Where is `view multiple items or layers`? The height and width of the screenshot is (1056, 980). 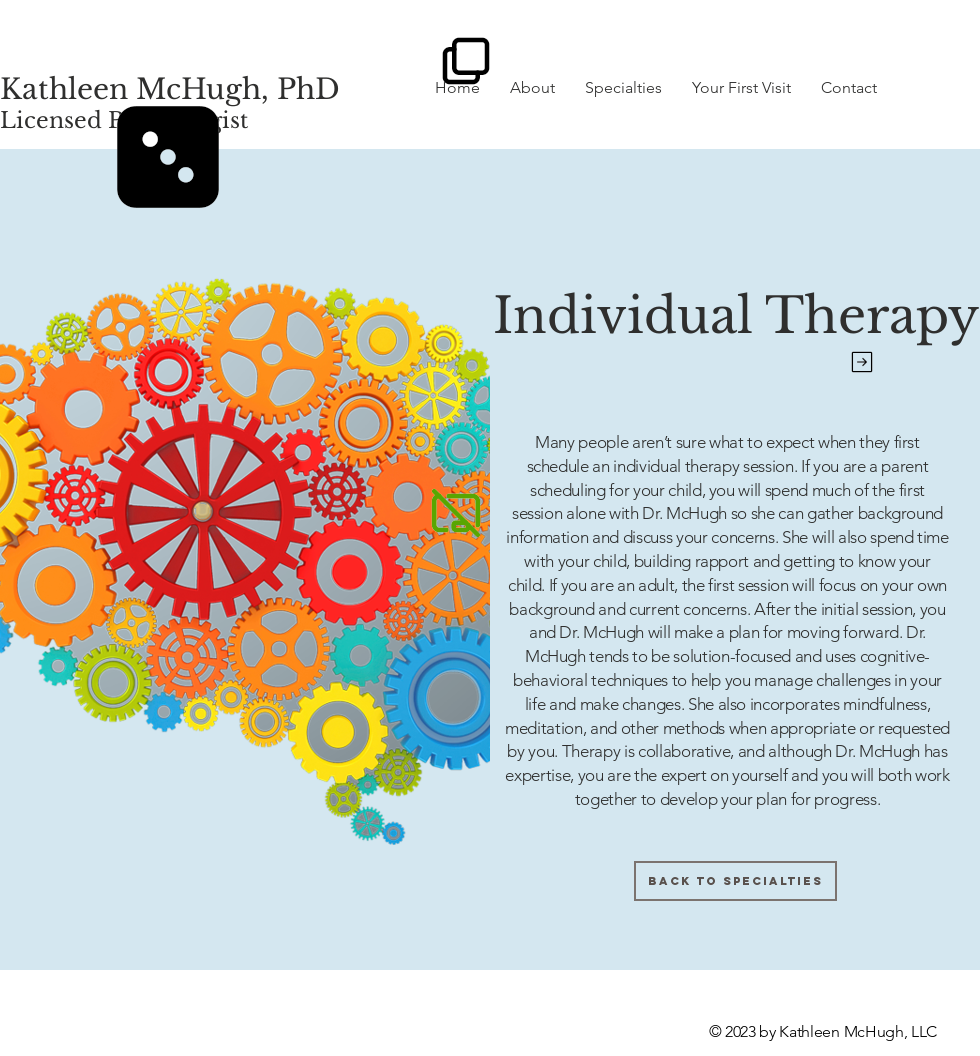 view multiple items or layers is located at coordinates (466, 61).